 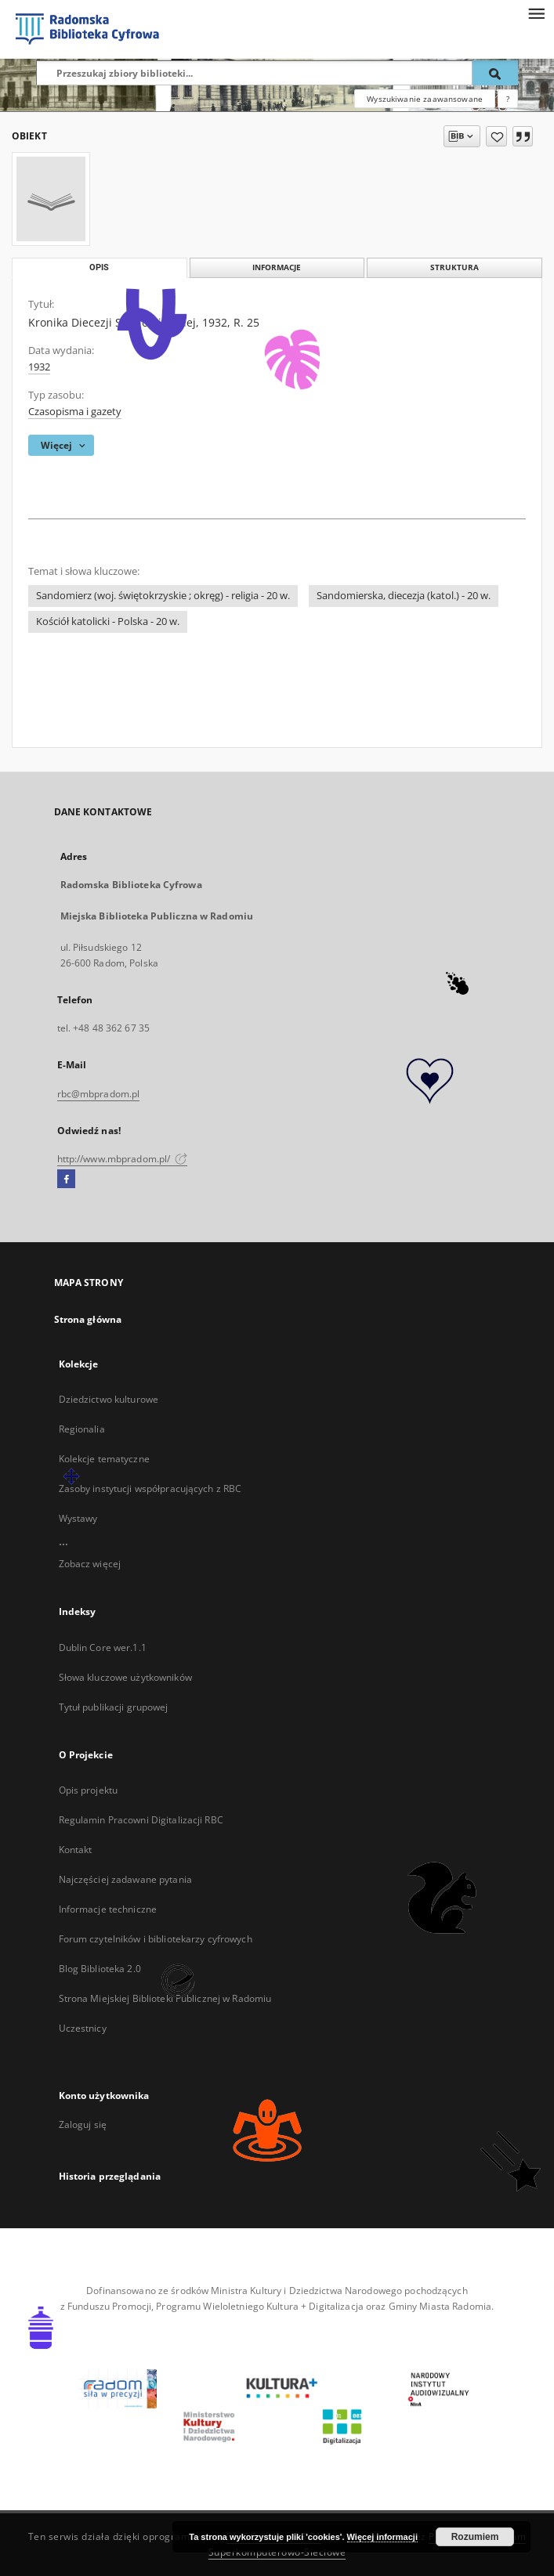 What do you see at coordinates (510, 2161) in the screenshot?
I see `indicates a shooting star event or animation` at bounding box center [510, 2161].